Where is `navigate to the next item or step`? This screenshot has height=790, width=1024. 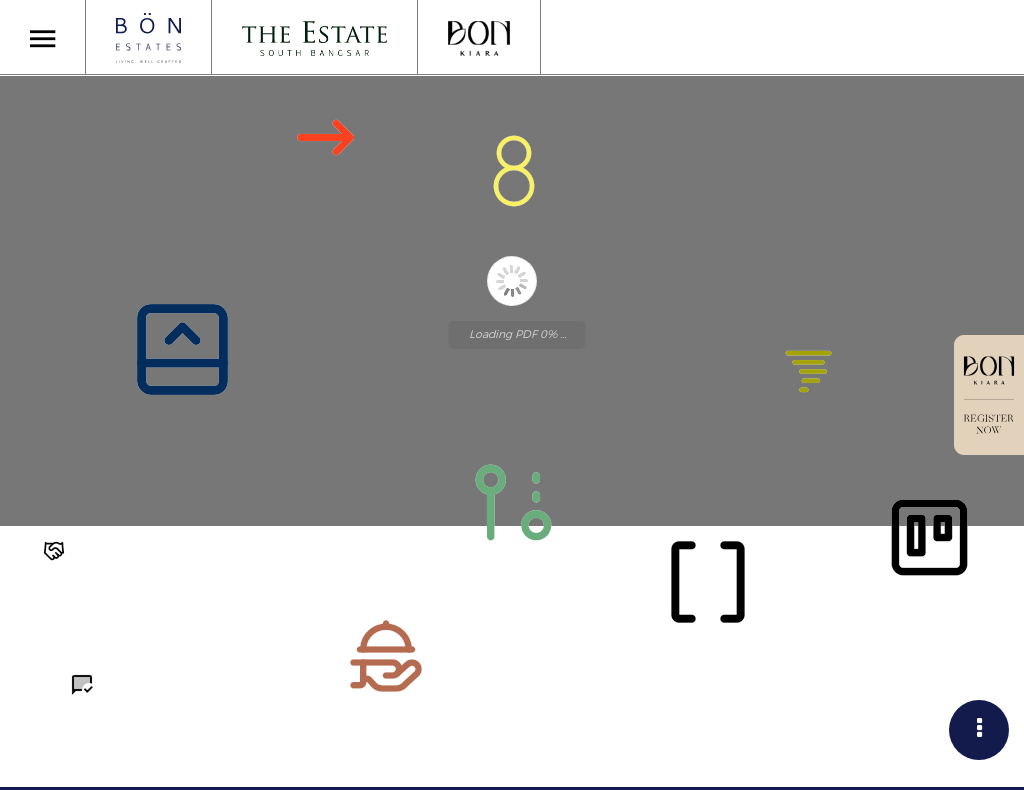
navigate to the next item or step is located at coordinates (325, 137).